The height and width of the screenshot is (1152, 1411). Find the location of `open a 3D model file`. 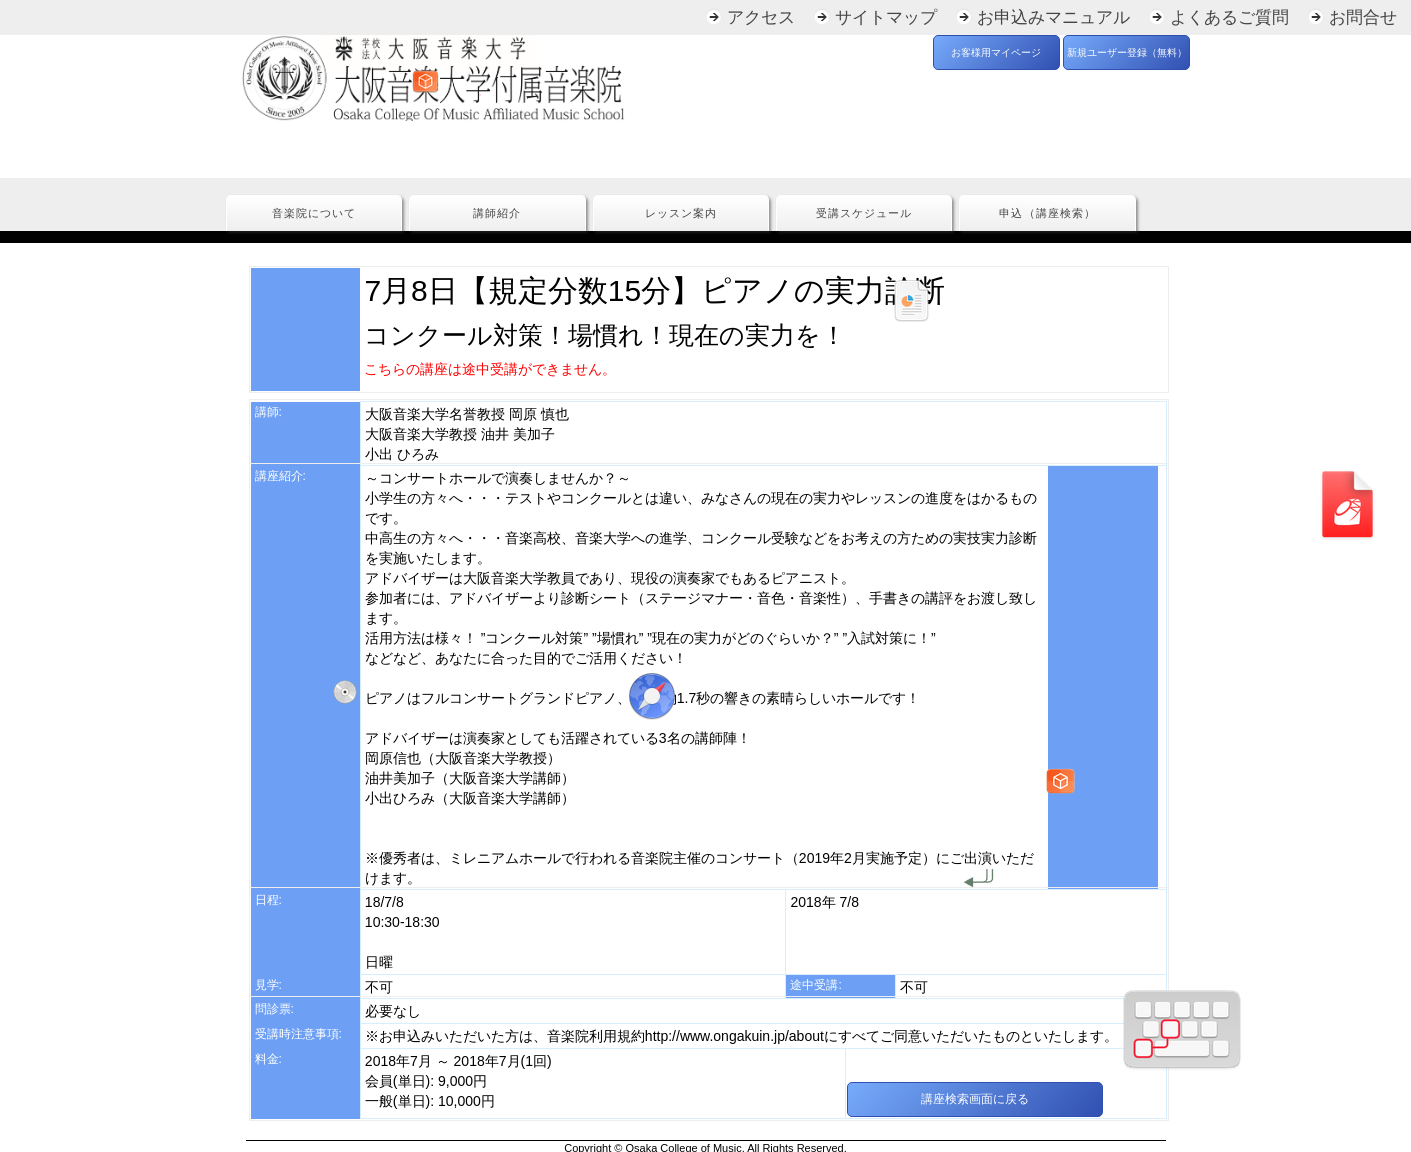

open a 3D model file is located at coordinates (425, 80).